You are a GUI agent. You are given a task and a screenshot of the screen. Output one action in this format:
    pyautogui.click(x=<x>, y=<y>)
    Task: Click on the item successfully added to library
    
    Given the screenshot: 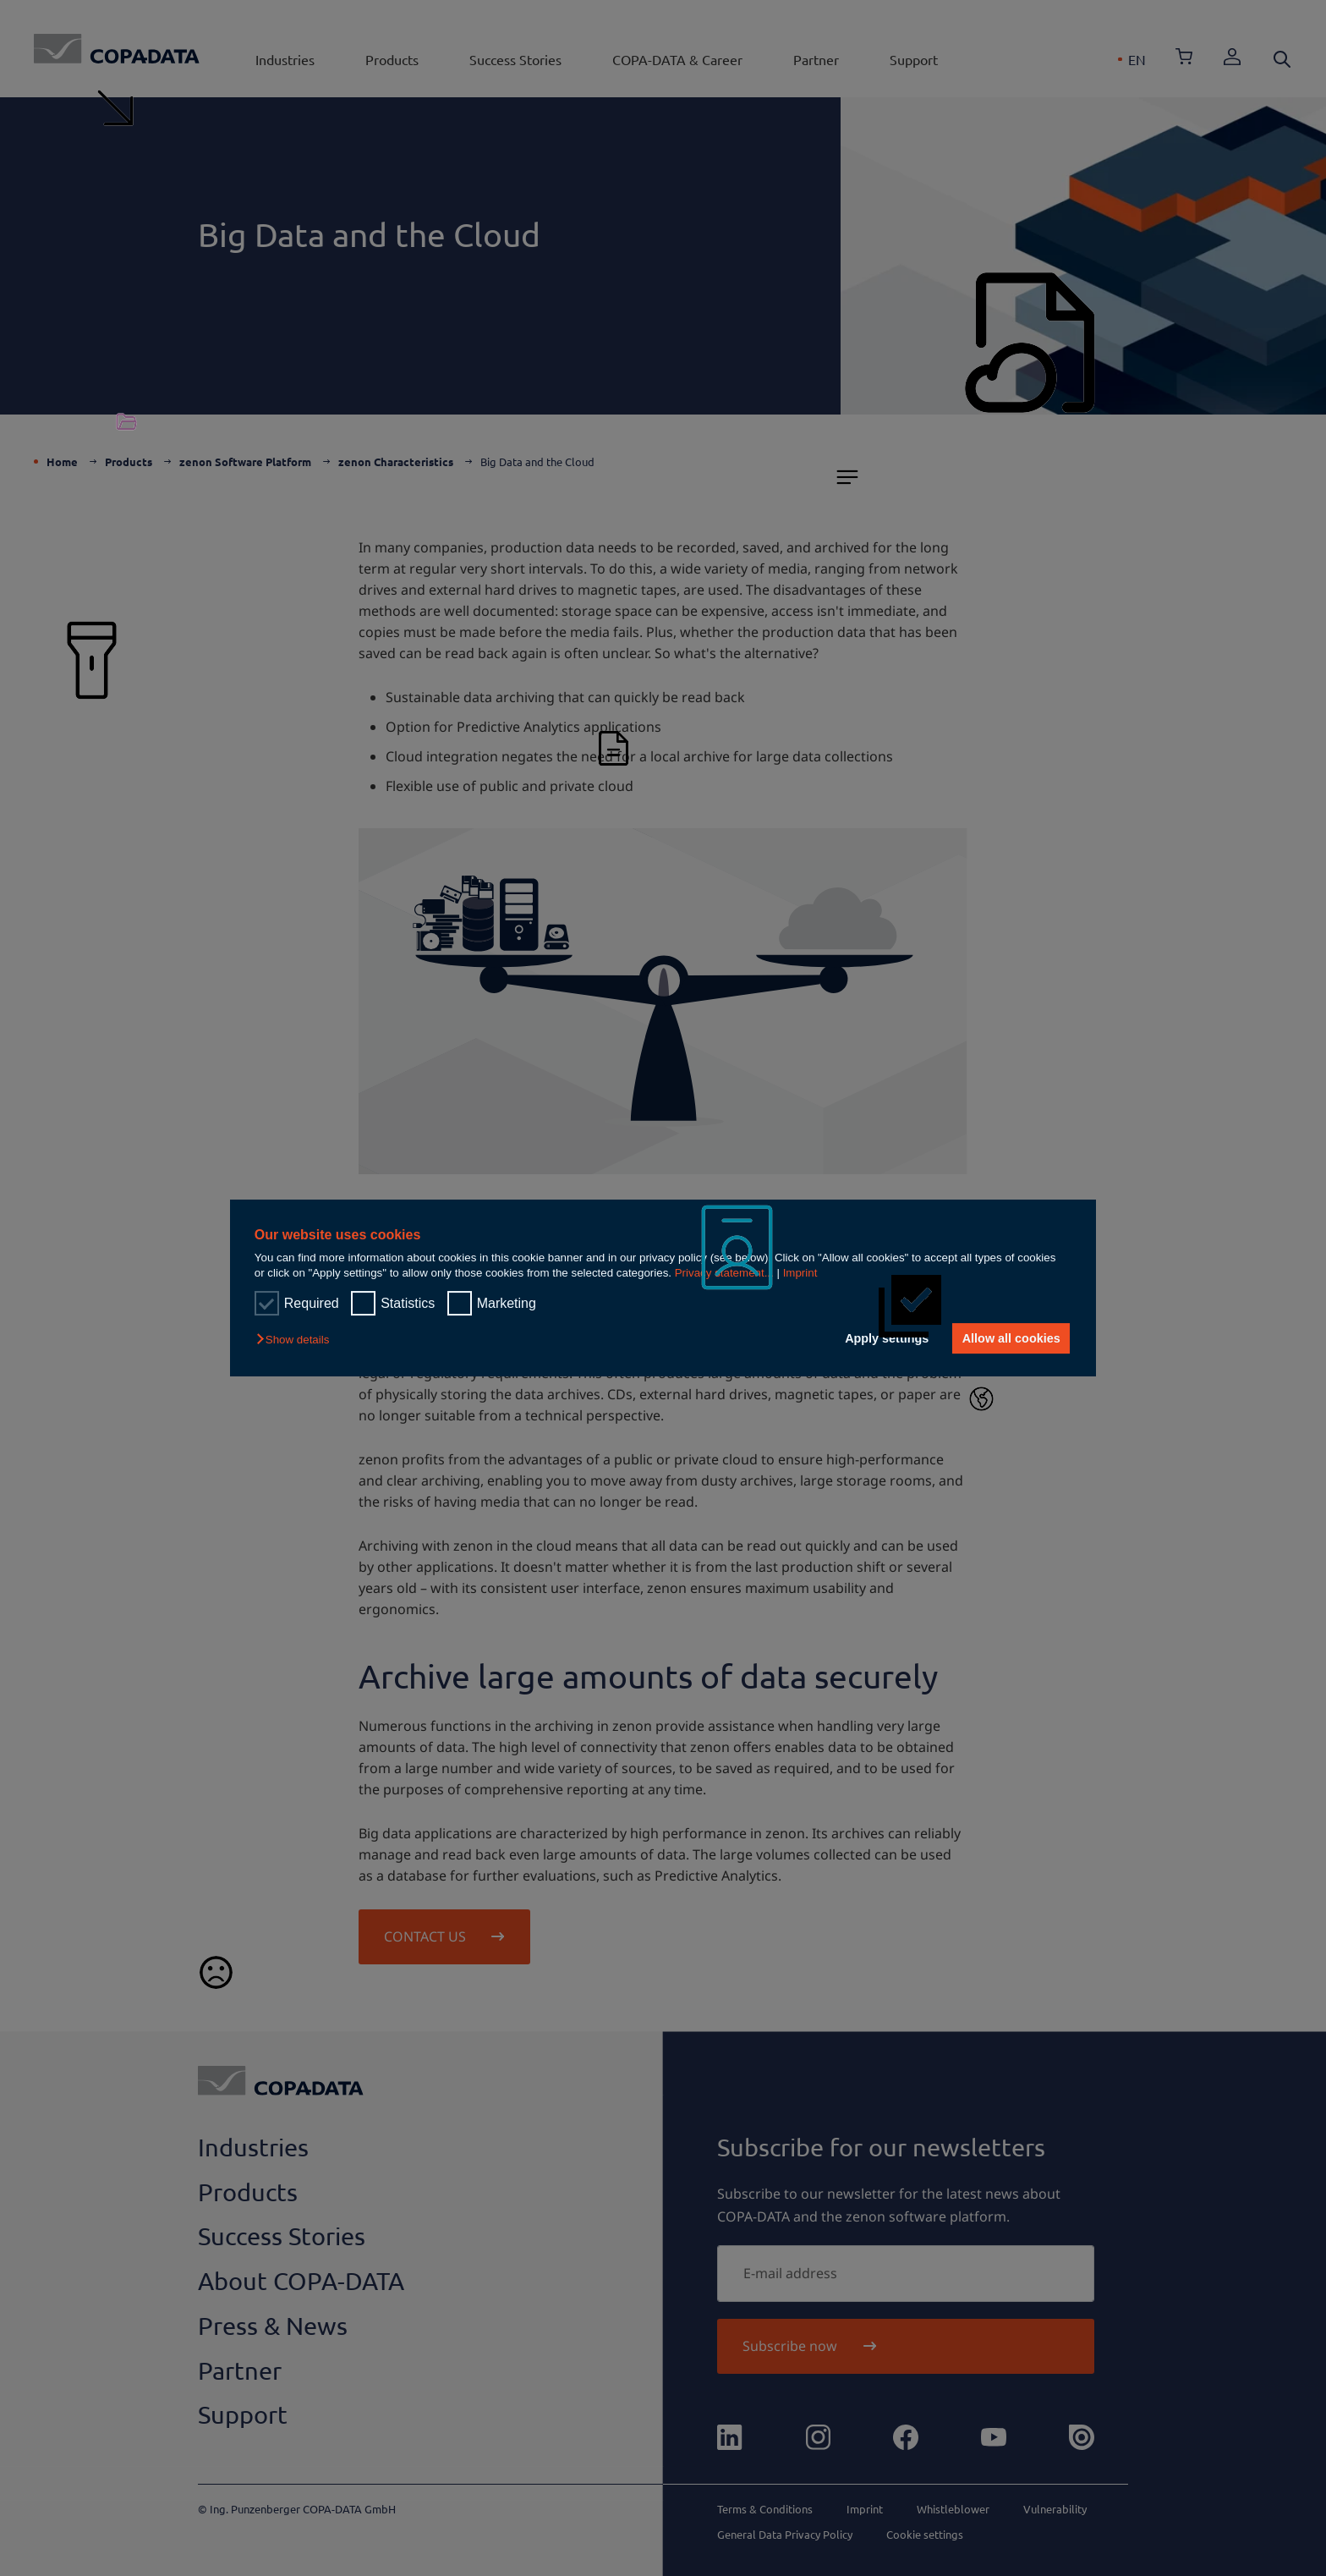 What is the action you would take?
    pyautogui.click(x=910, y=1306)
    